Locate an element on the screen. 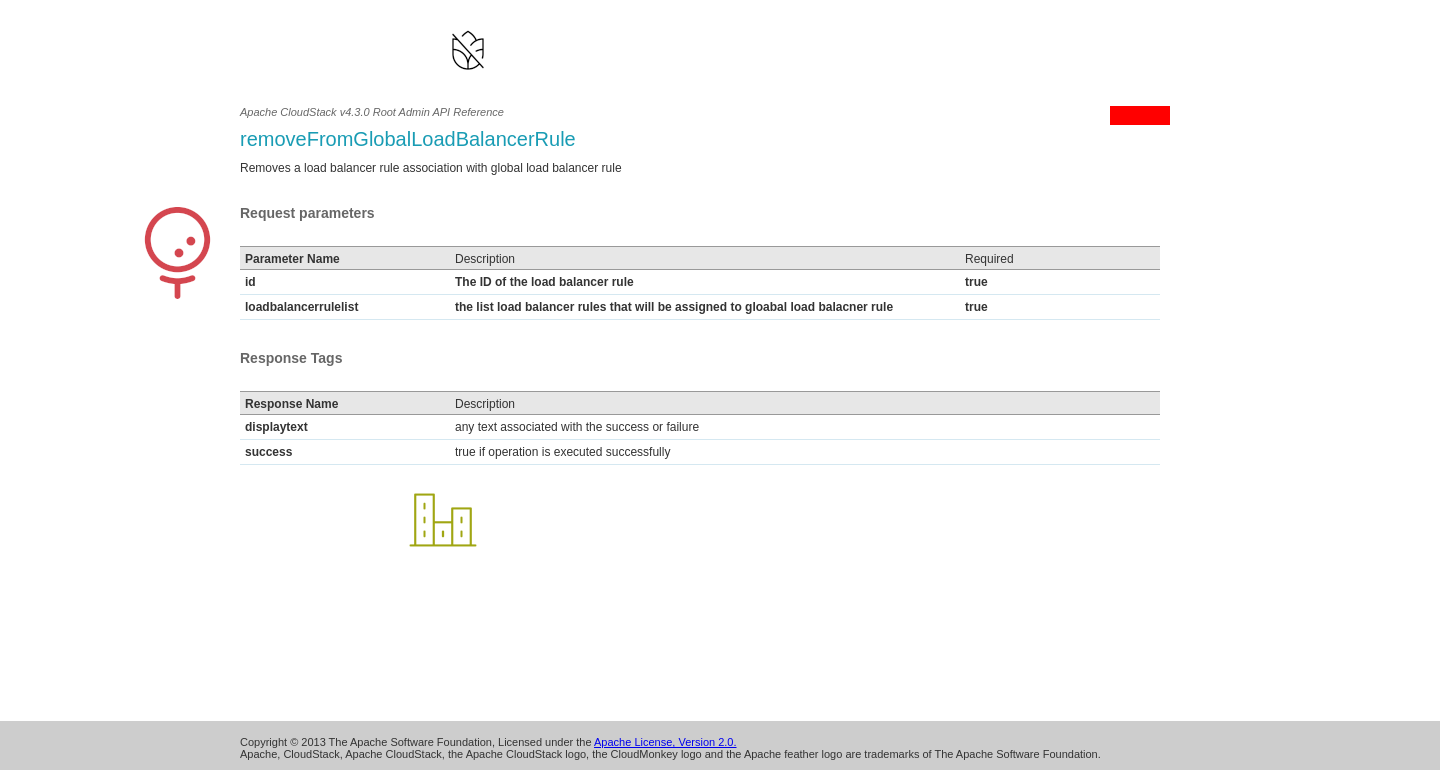  access golf-related features or content is located at coordinates (177, 251).